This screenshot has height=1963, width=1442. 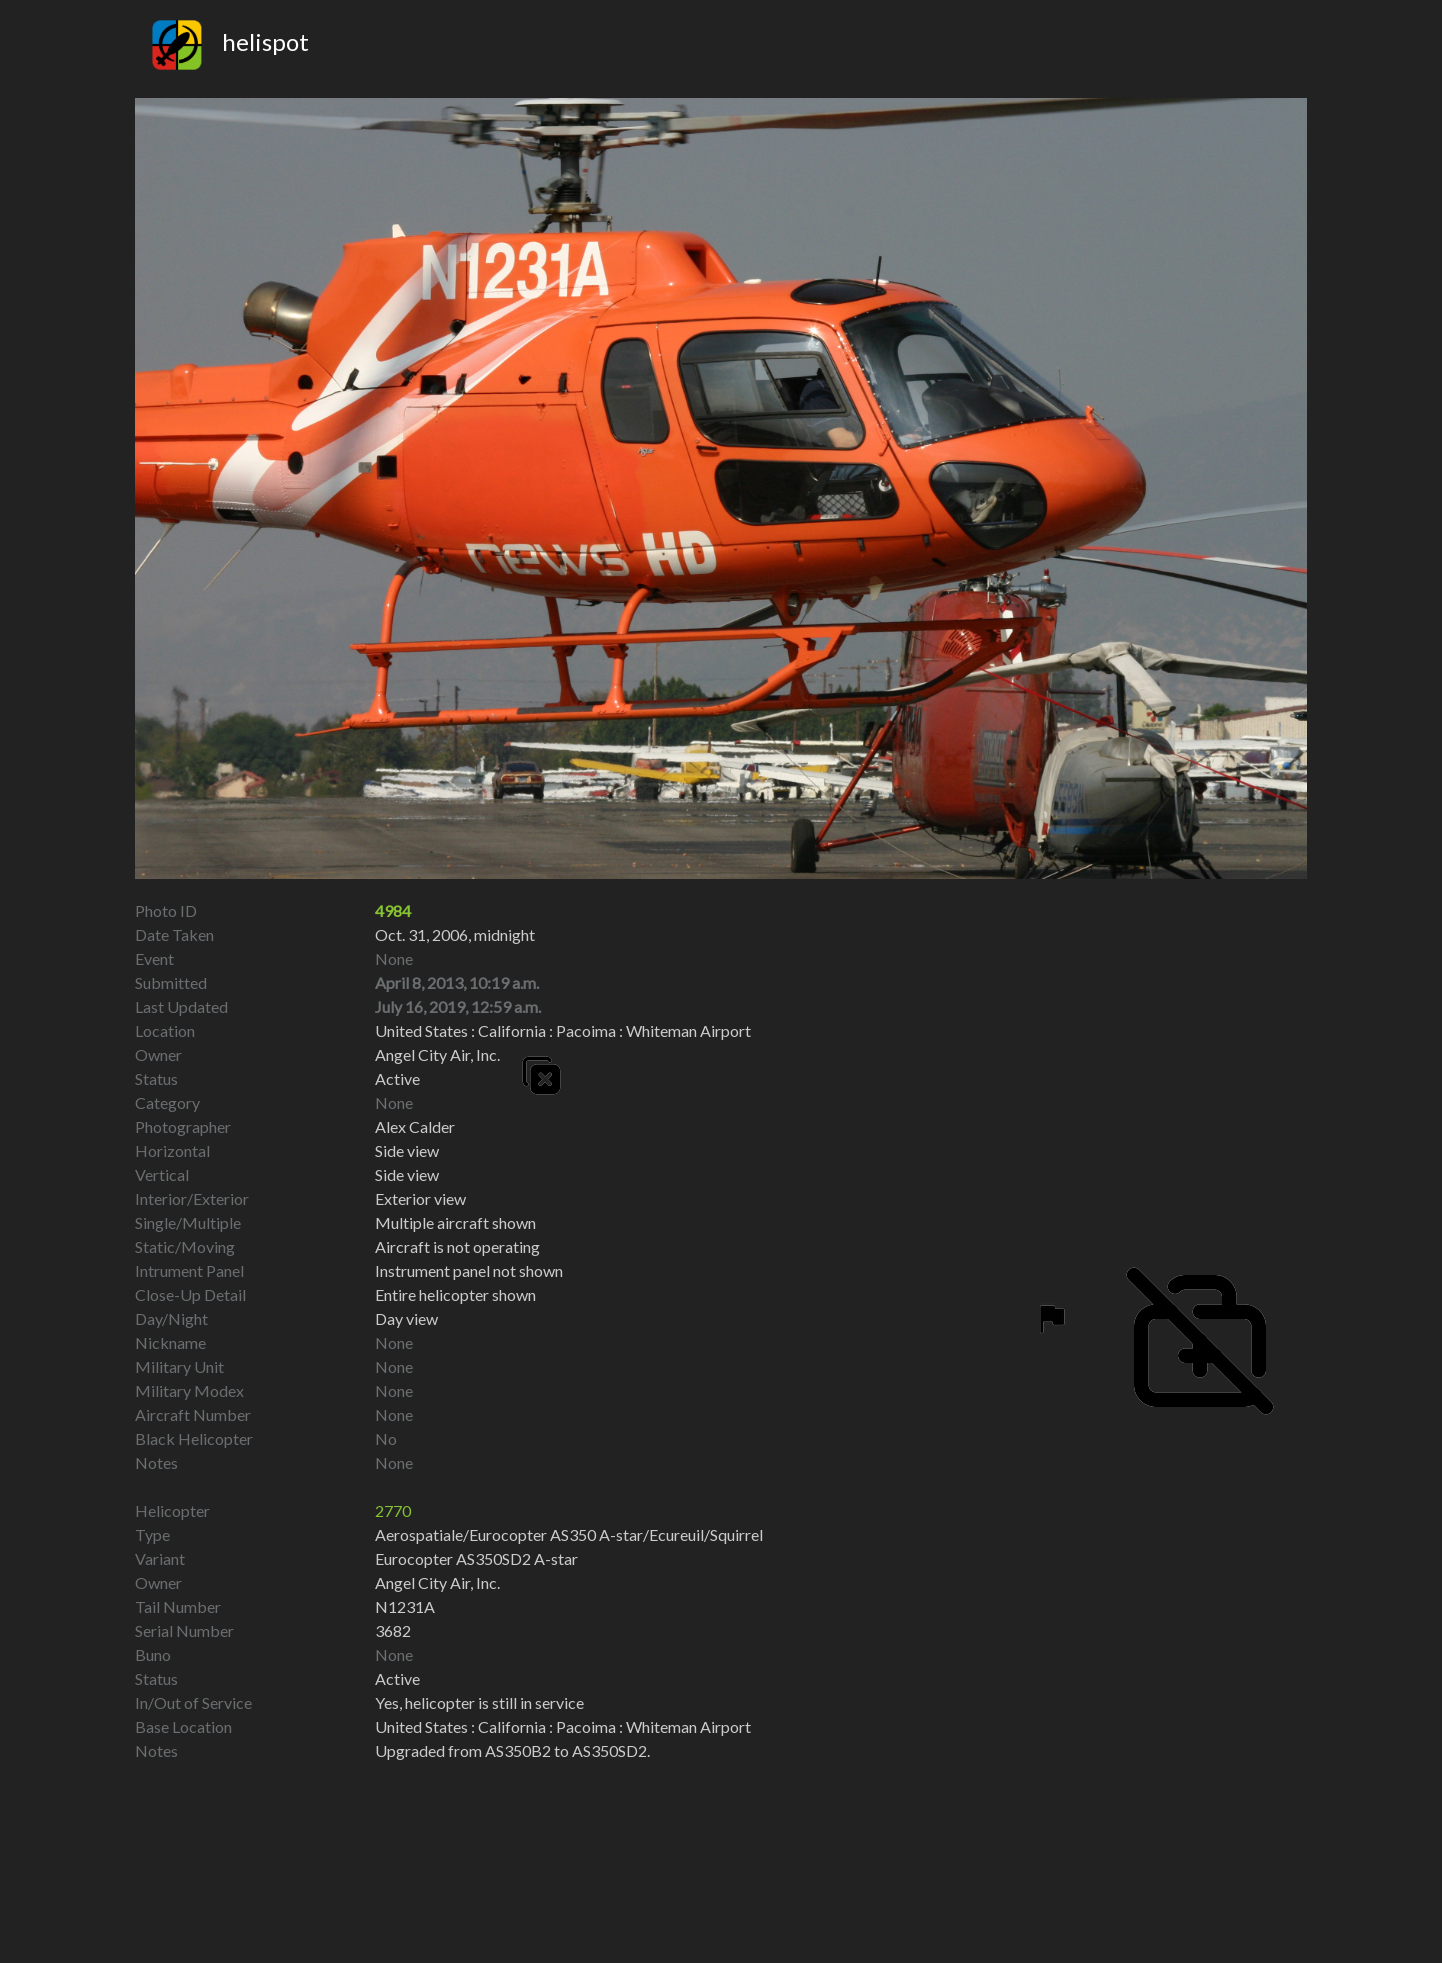 What do you see at coordinates (541, 1075) in the screenshot?
I see `cancel or remove copied content` at bounding box center [541, 1075].